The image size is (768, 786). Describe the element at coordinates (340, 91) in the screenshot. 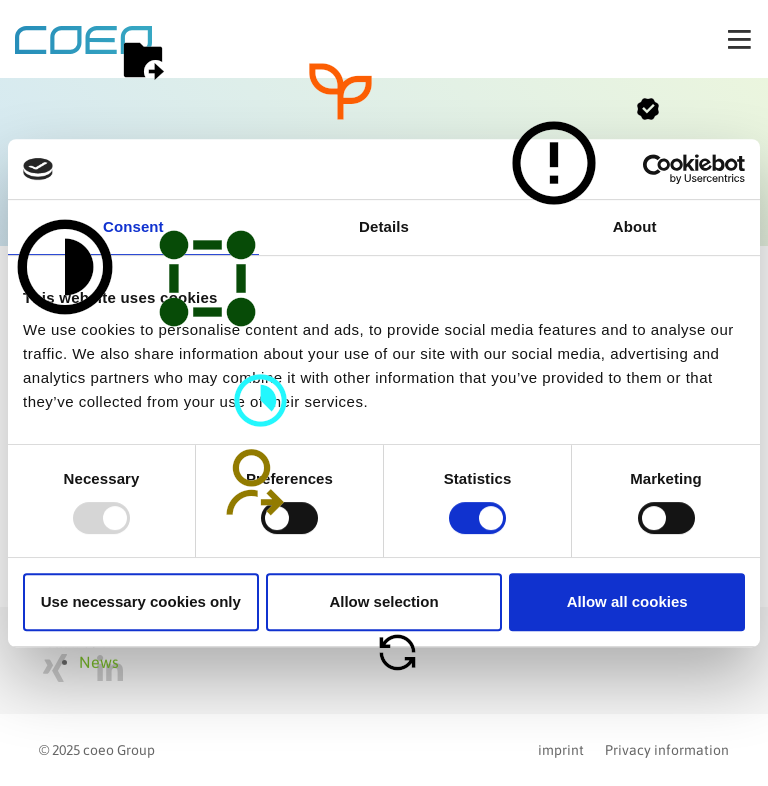

I see `indicates eco-friendly or sustainable option` at that location.